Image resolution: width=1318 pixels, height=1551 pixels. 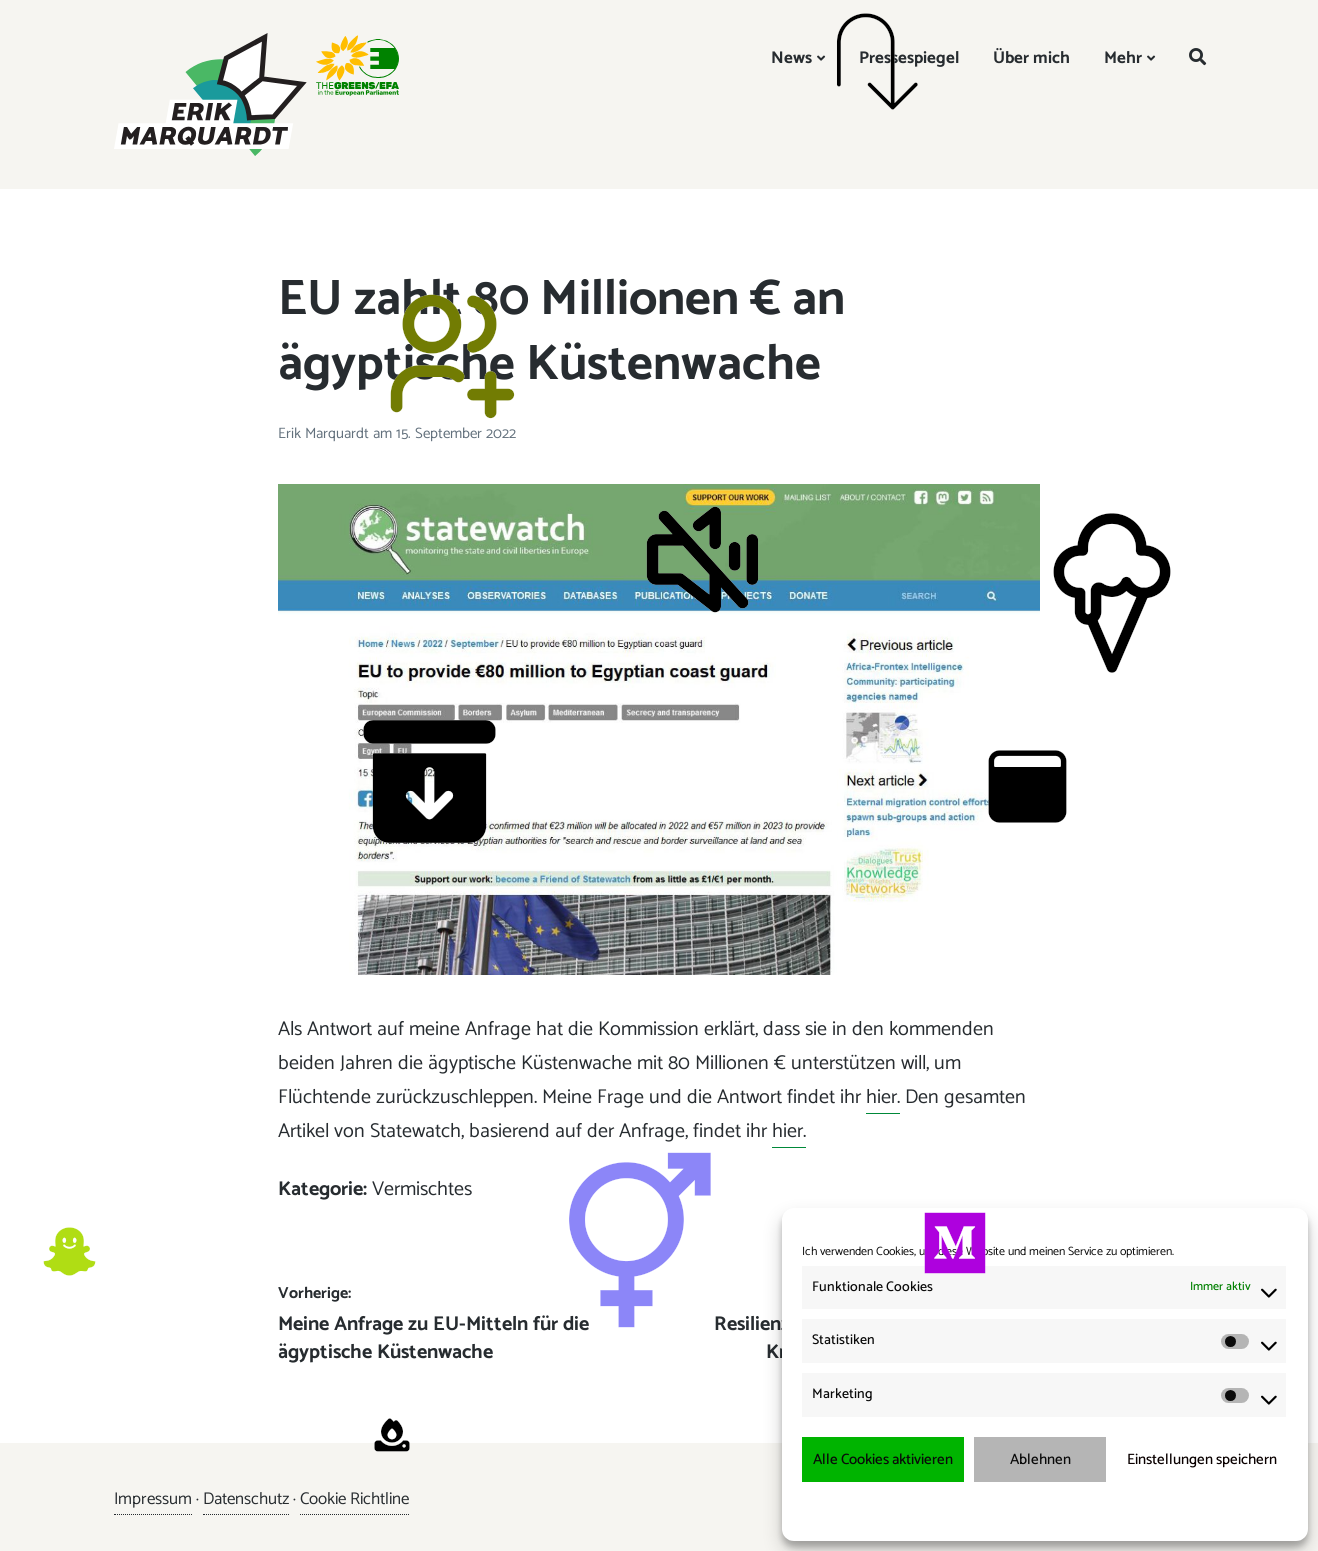 What do you see at coordinates (699, 559) in the screenshot?
I see `mute audio` at bounding box center [699, 559].